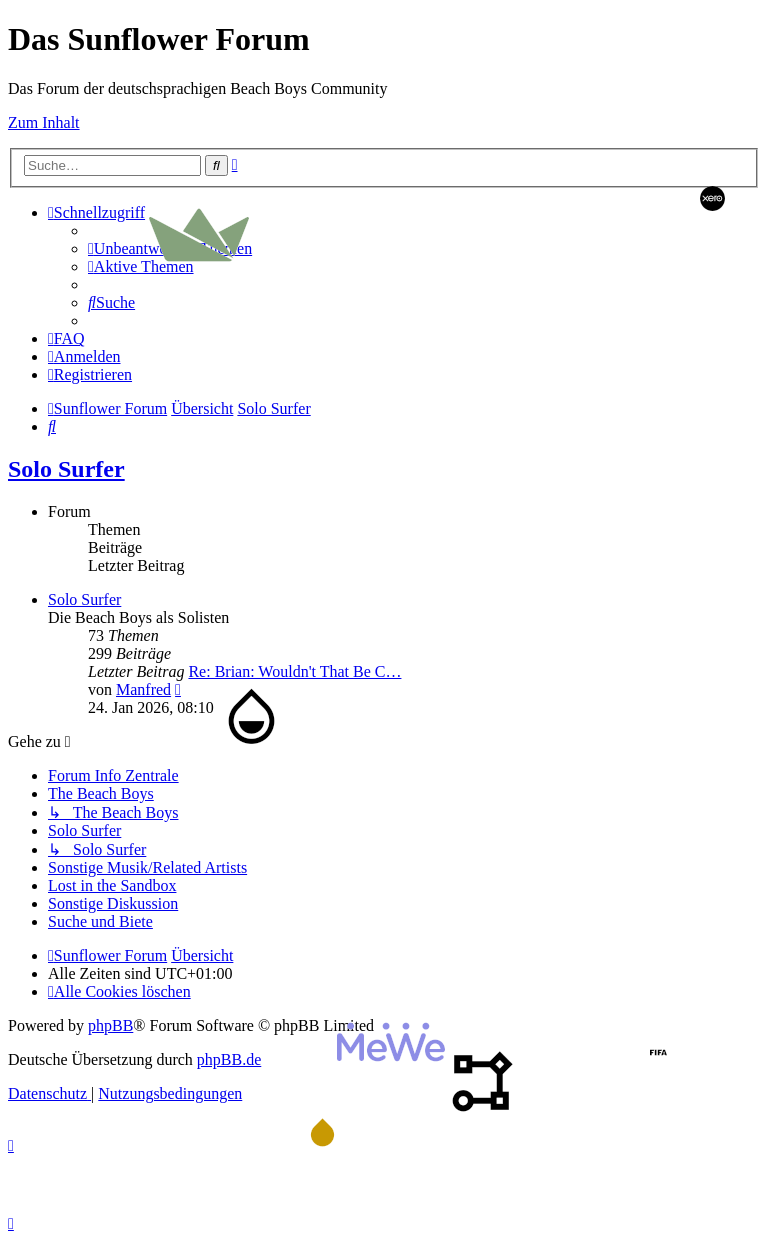  I want to click on open streamlit application, so click(199, 235).